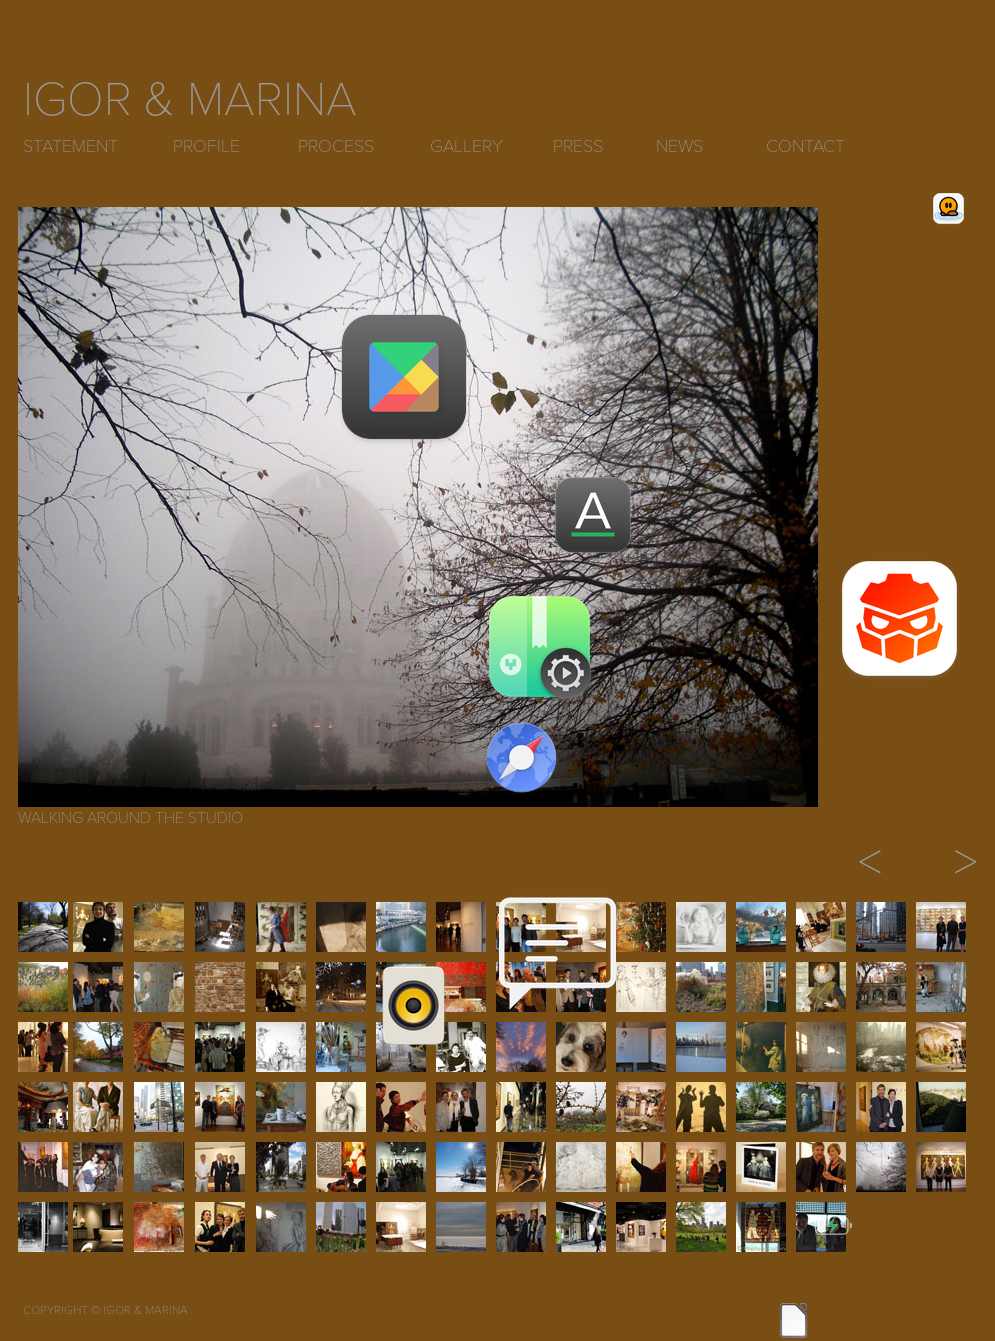 The height and width of the screenshot is (1341, 995). What do you see at coordinates (413, 1005) in the screenshot?
I see `open Rhythmbox music player` at bounding box center [413, 1005].